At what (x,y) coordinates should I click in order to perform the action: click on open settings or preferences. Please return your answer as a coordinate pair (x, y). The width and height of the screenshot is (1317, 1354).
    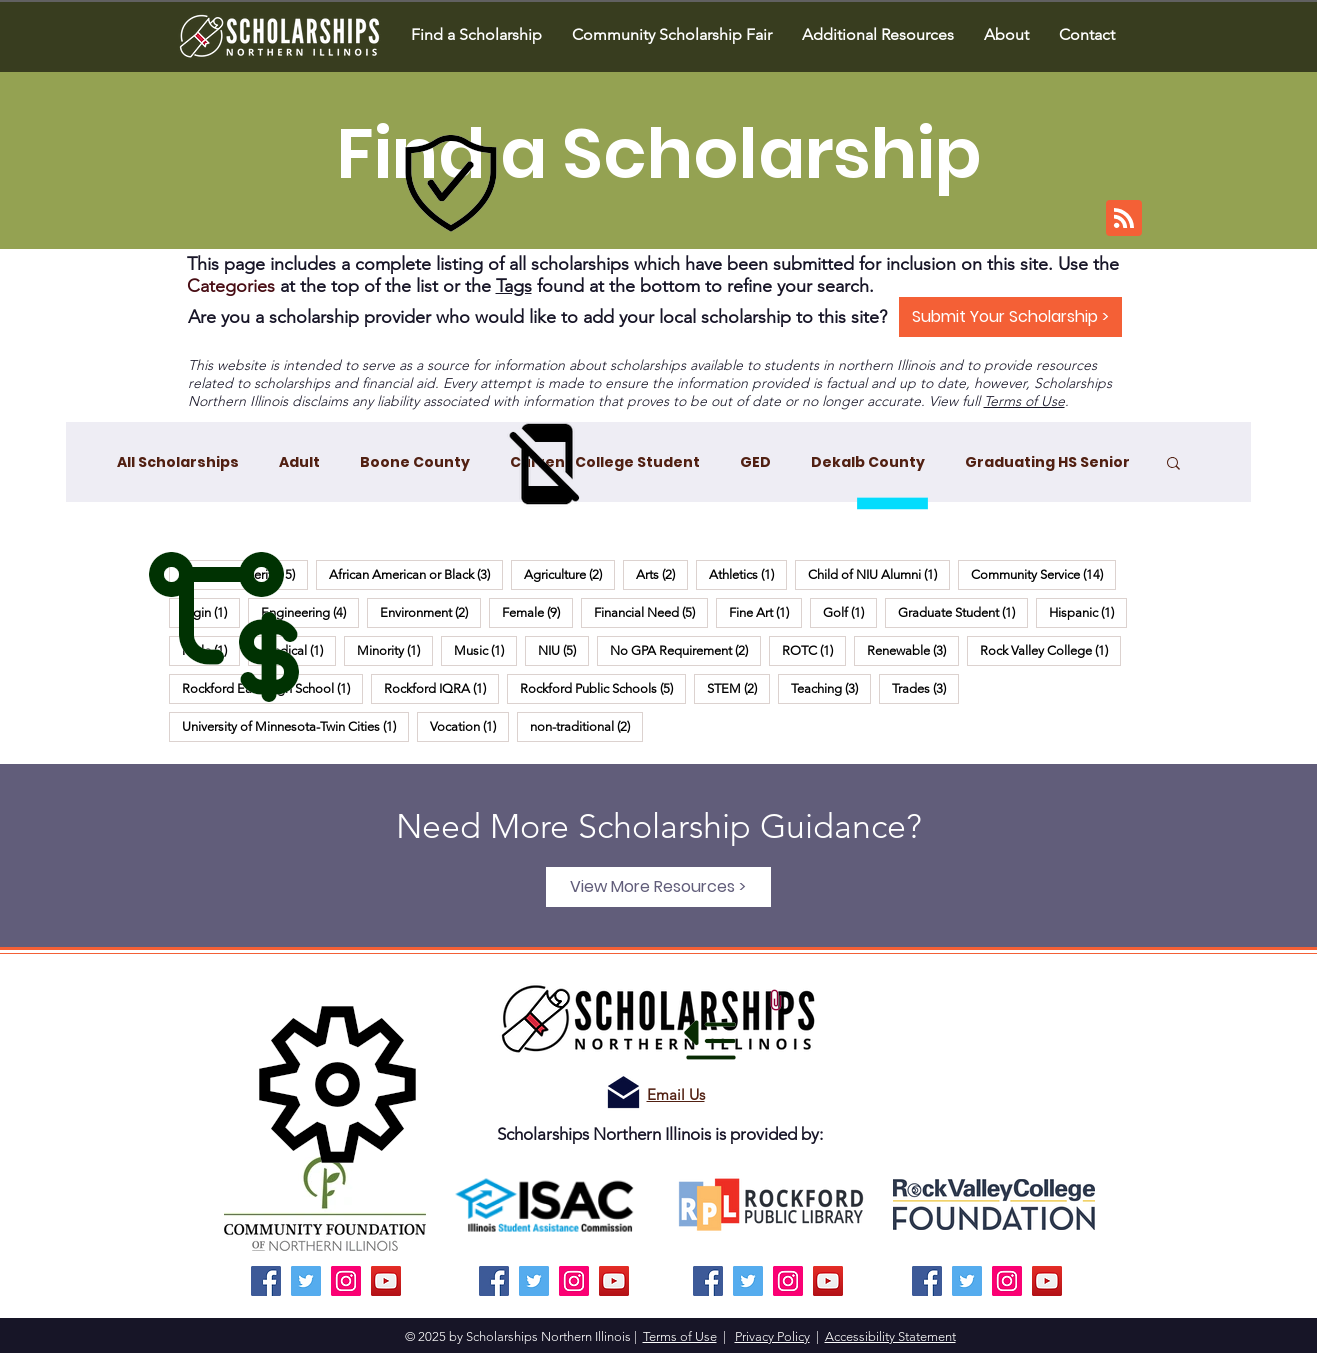
    Looking at the image, I should click on (337, 1084).